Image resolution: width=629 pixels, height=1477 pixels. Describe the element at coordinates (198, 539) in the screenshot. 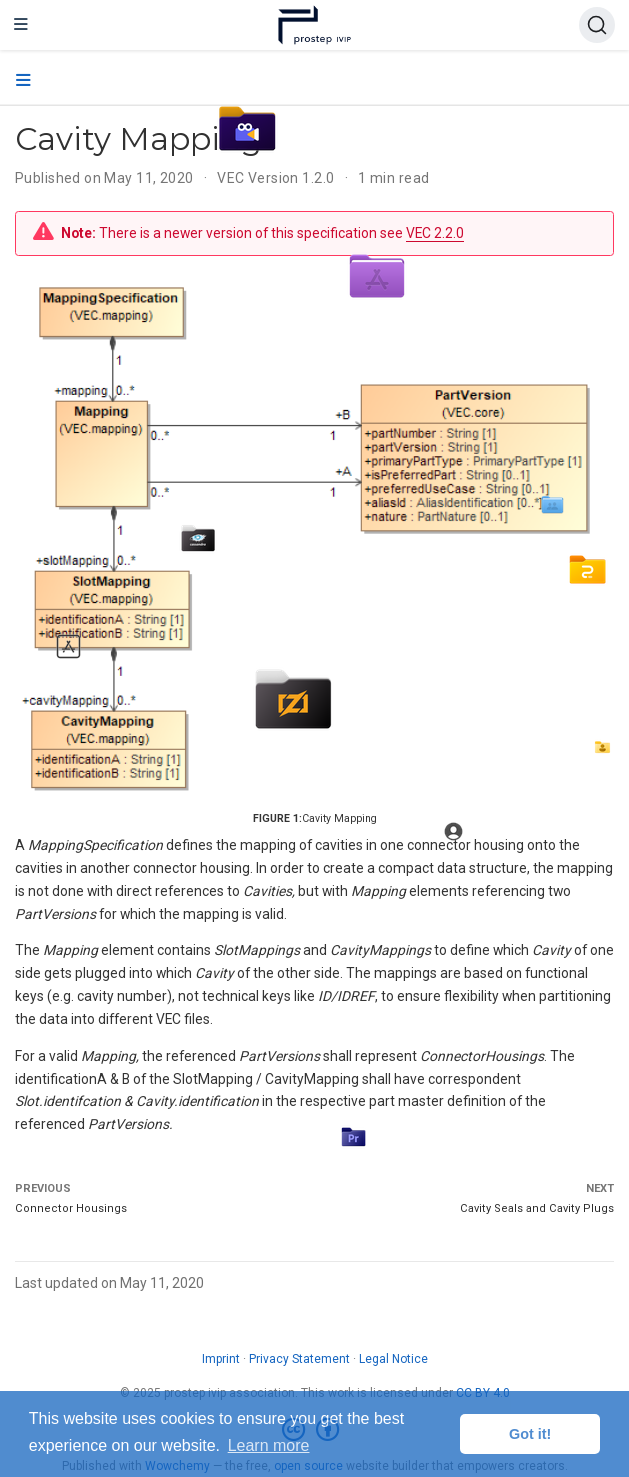

I see `open Cassandra database project folder` at that location.